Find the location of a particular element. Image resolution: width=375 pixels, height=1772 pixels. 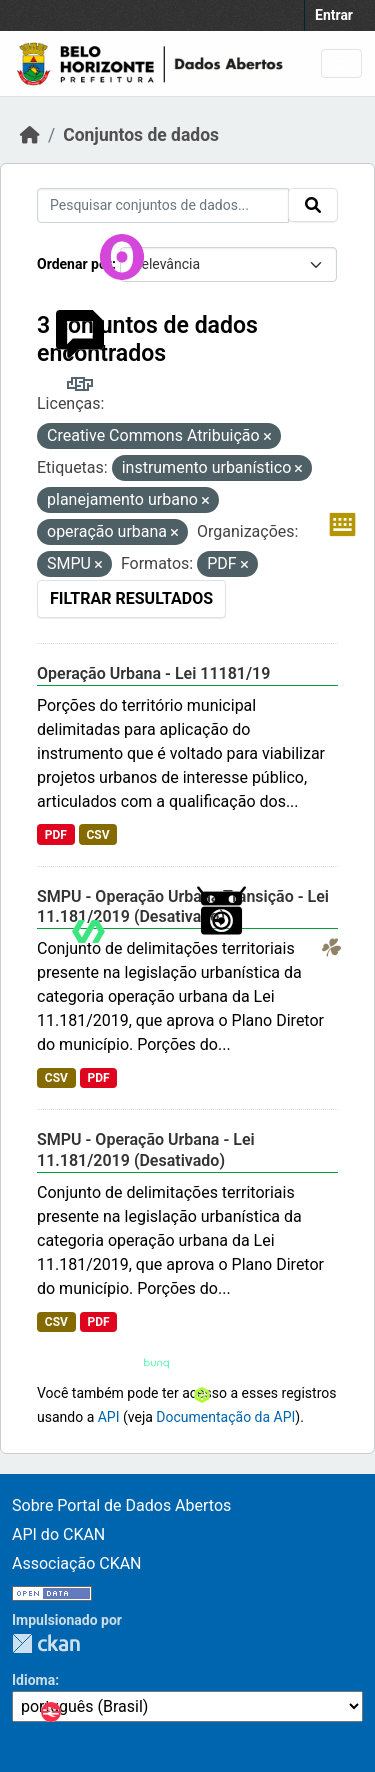

open the bunq banking app is located at coordinates (156, 1363).